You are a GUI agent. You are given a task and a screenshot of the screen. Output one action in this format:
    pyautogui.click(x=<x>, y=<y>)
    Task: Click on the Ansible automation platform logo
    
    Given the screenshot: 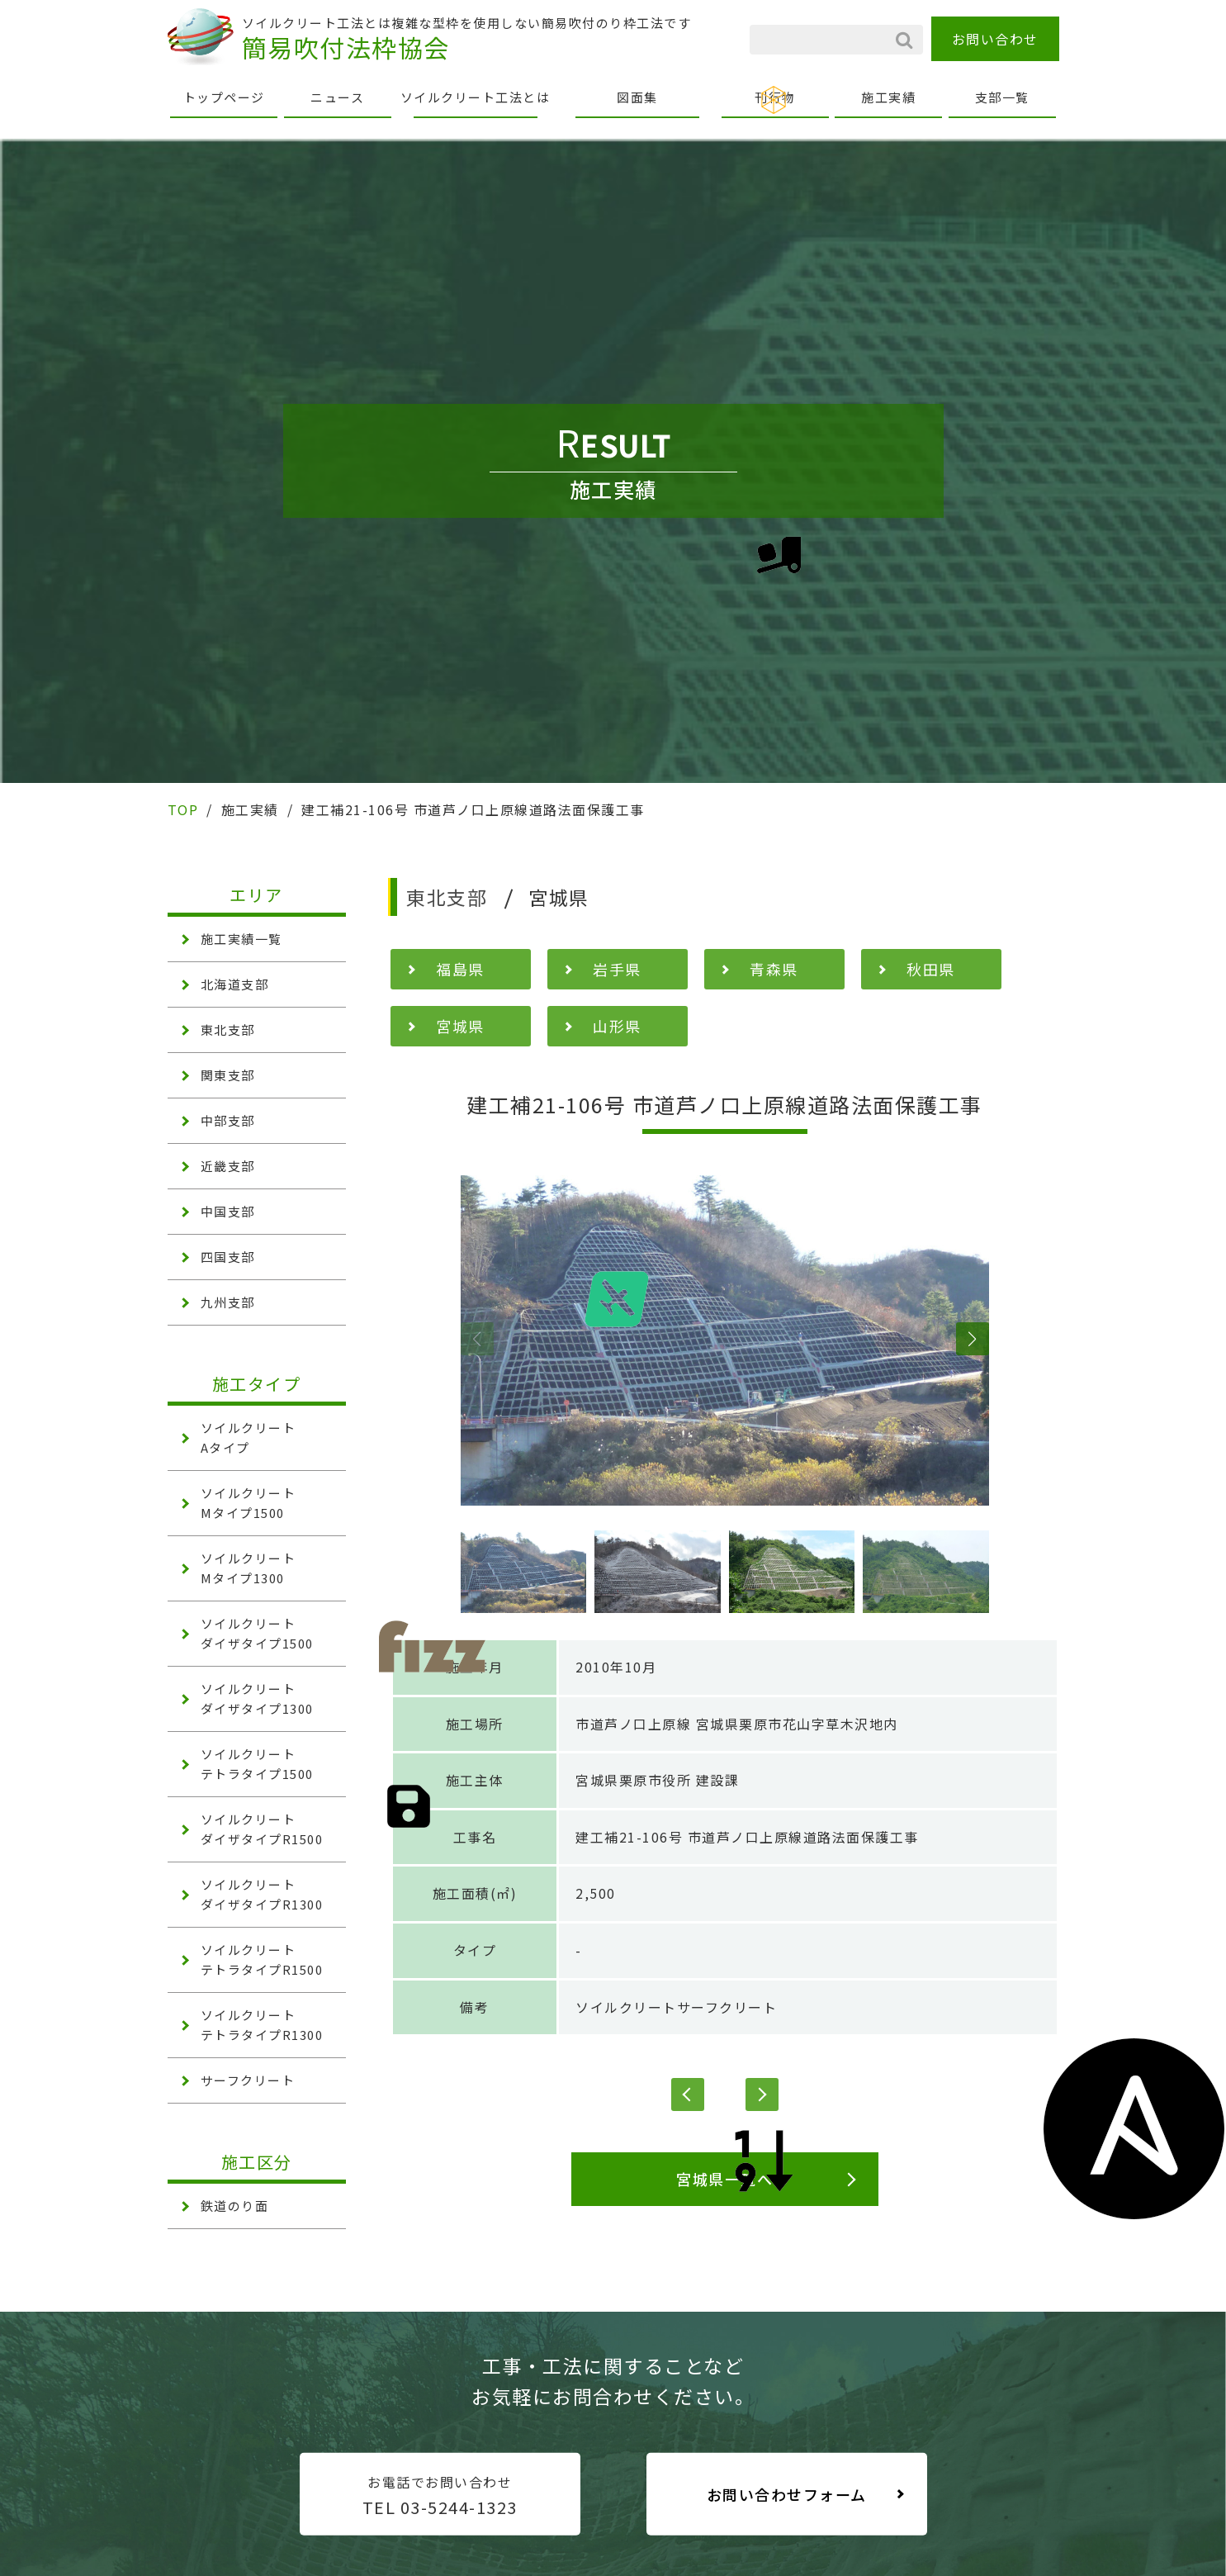 What is the action you would take?
    pyautogui.click(x=1134, y=2128)
    